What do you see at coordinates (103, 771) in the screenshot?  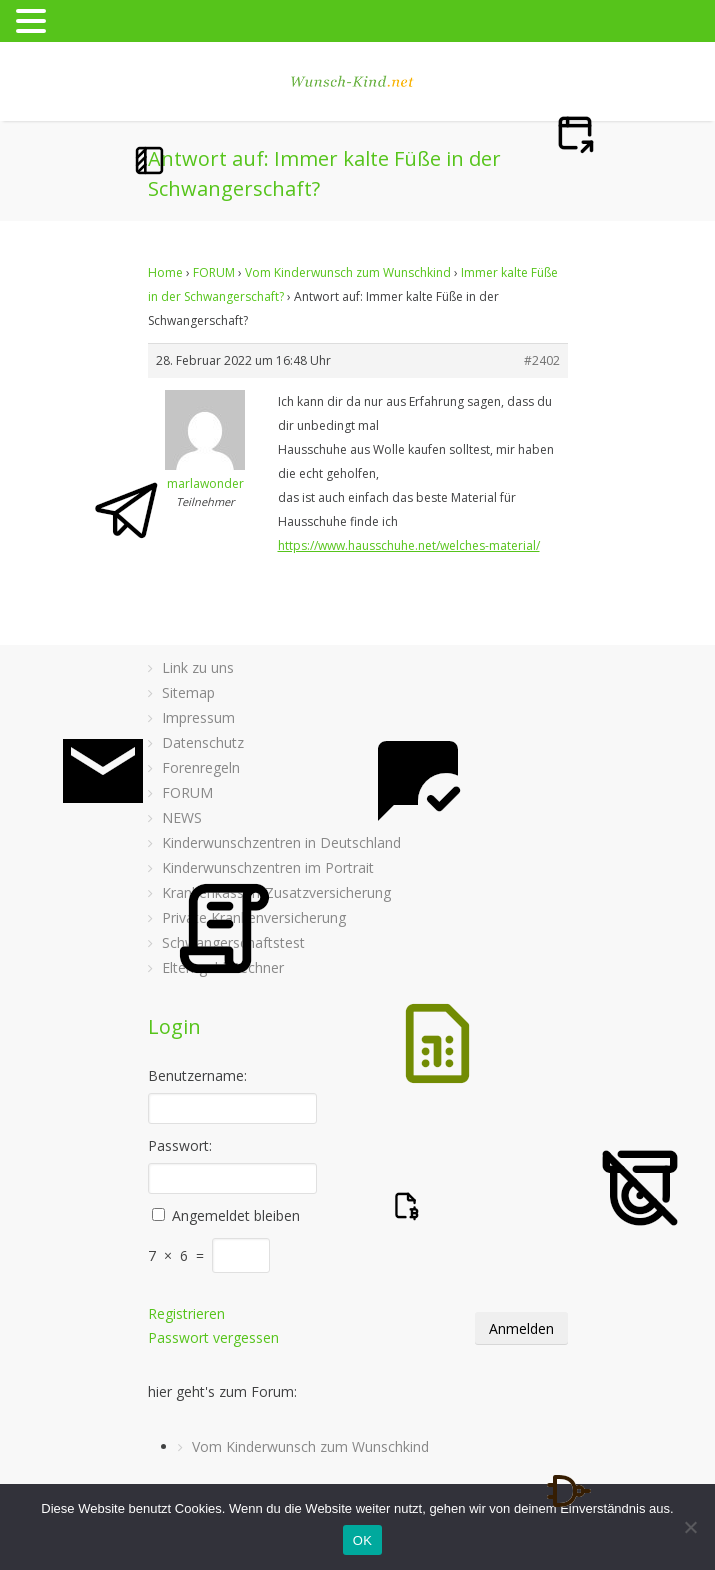 I see `access your email inbox` at bounding box center [103, 771].